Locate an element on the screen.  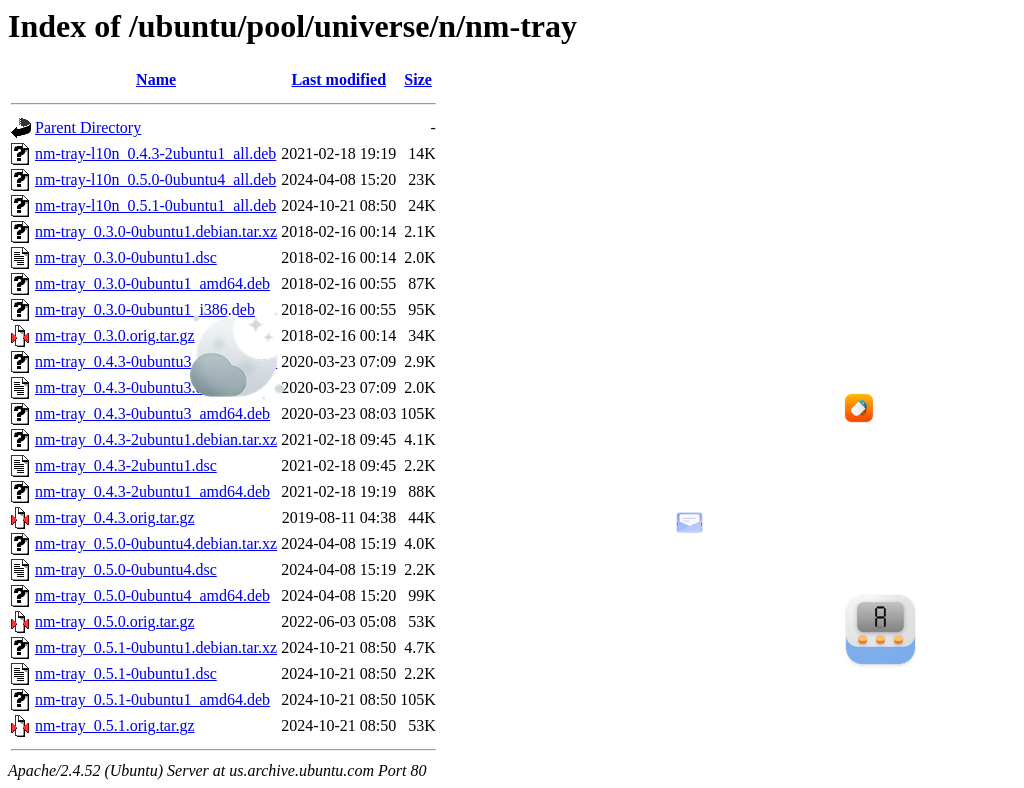
open kid3 audio tag editor is located at coordinates (859, 408).